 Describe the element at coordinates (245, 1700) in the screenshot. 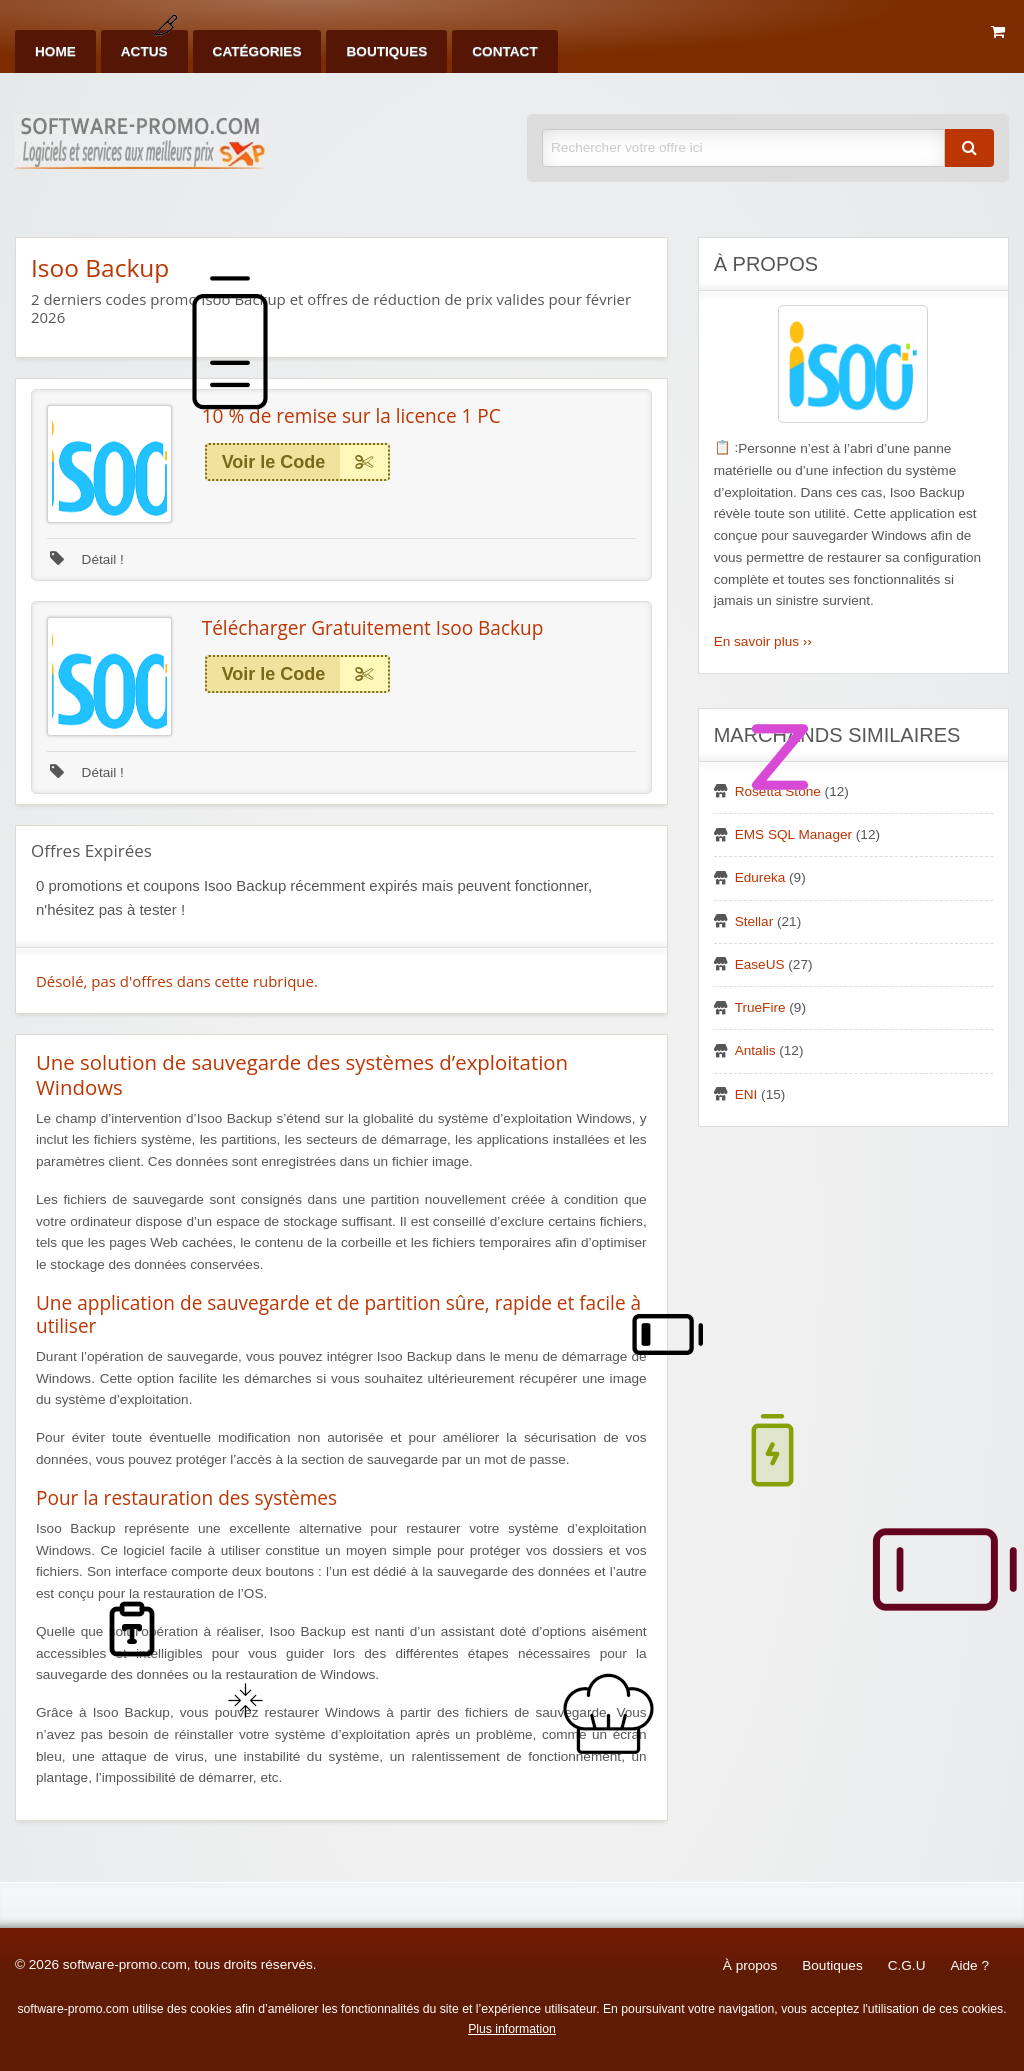

I see `collapse or minimize content from all sides` at that location.